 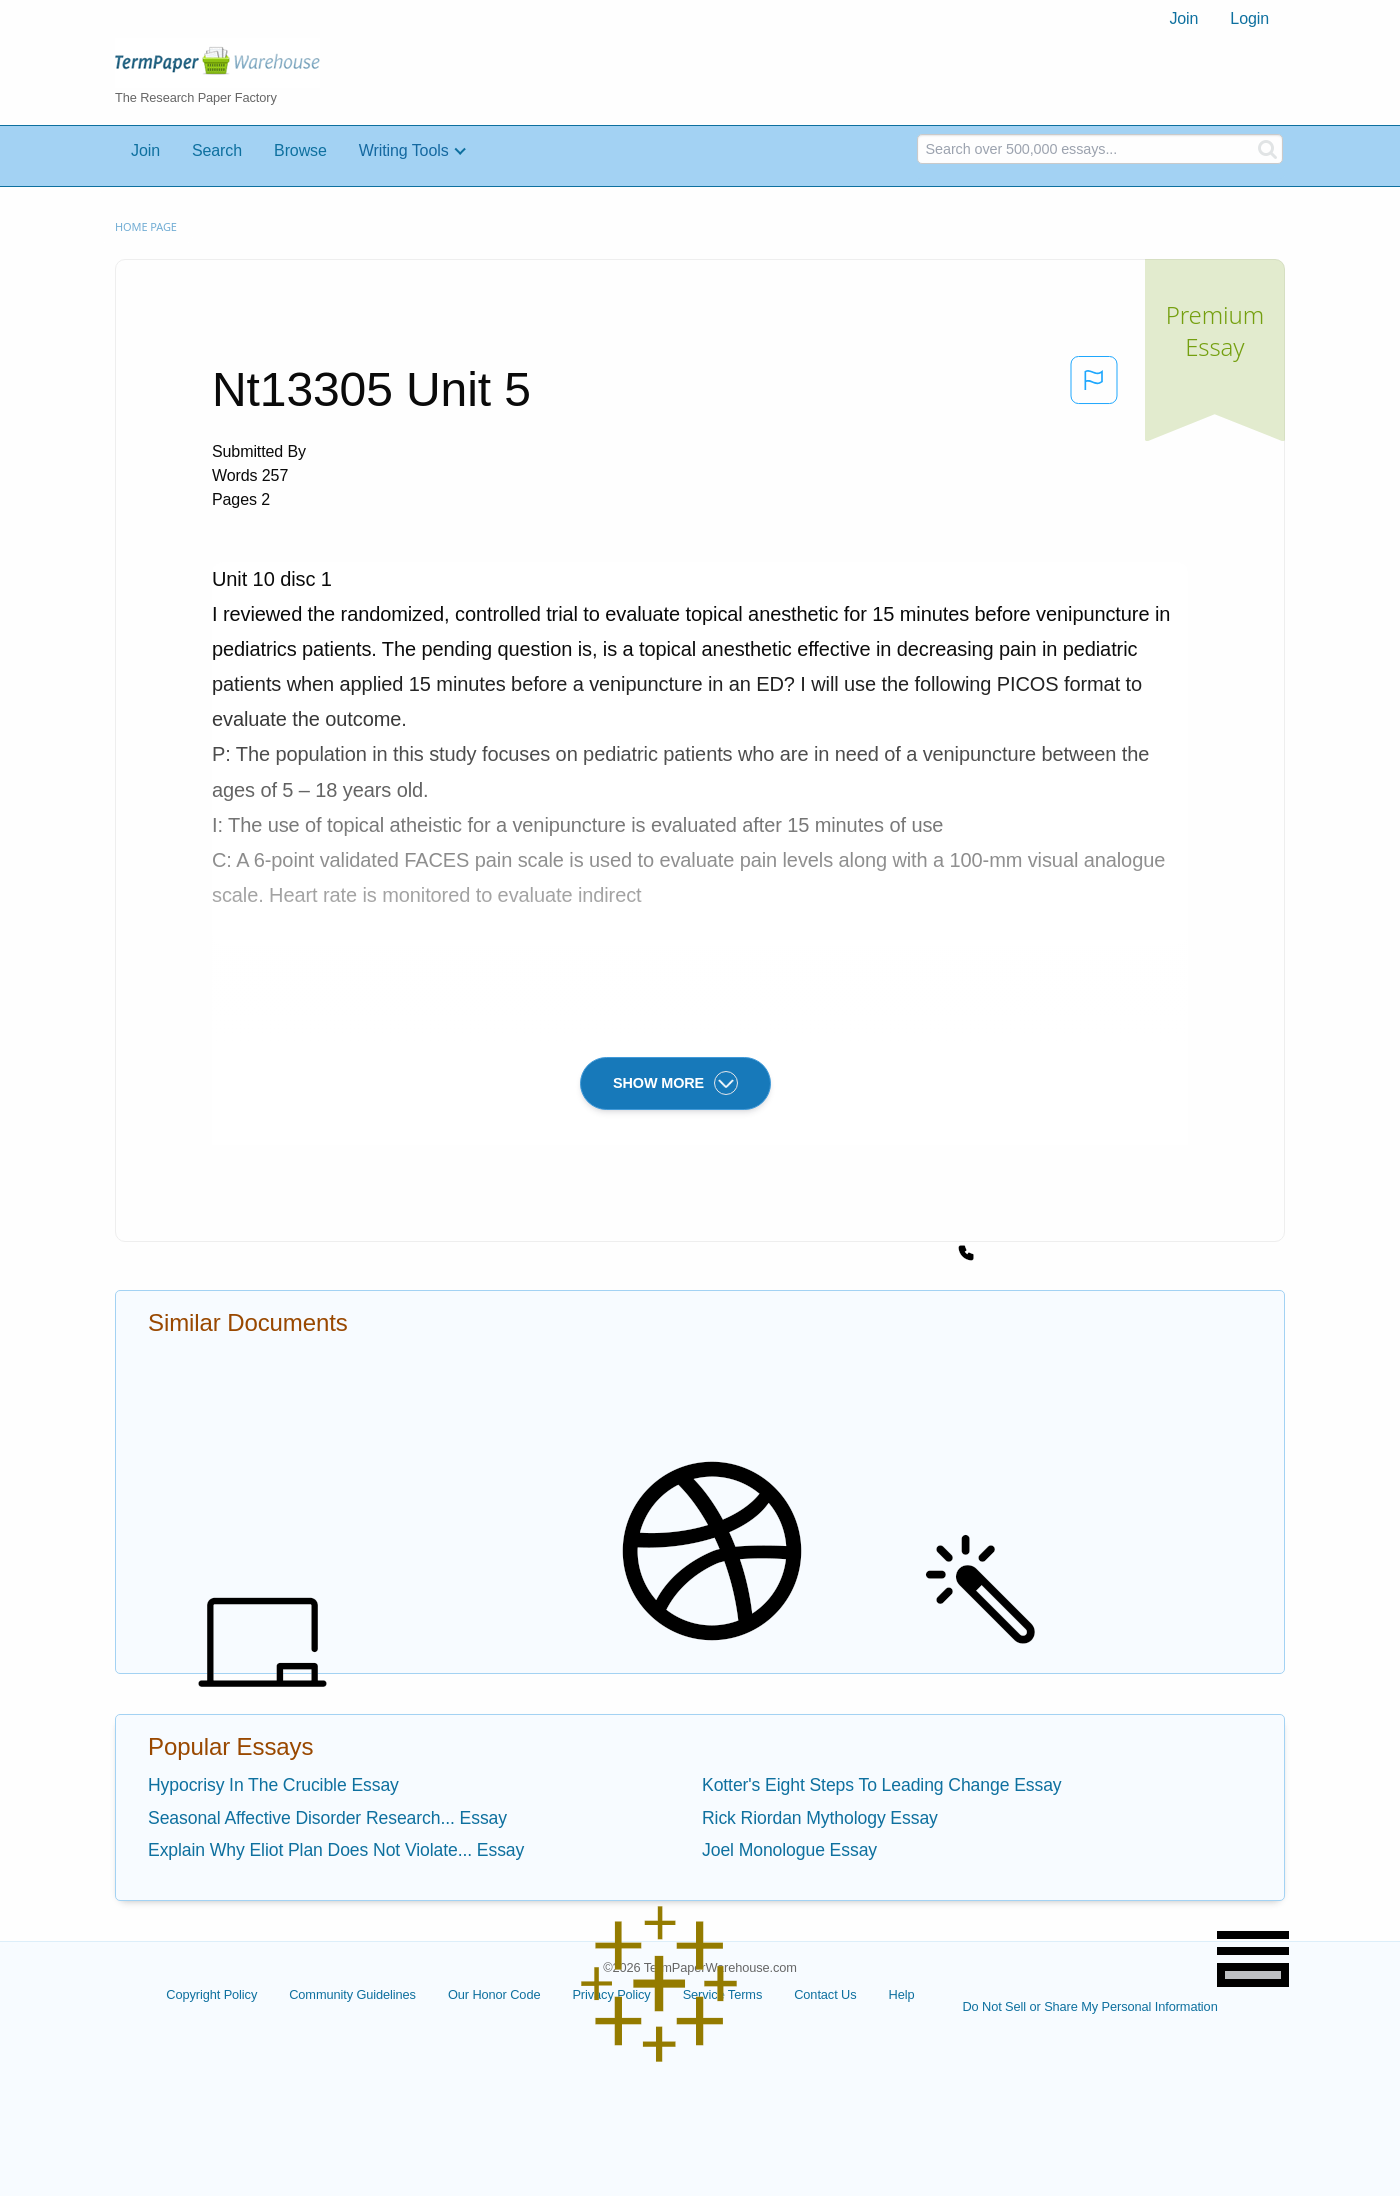 I want to click on make a phone call, so click(x=966, y=1252).